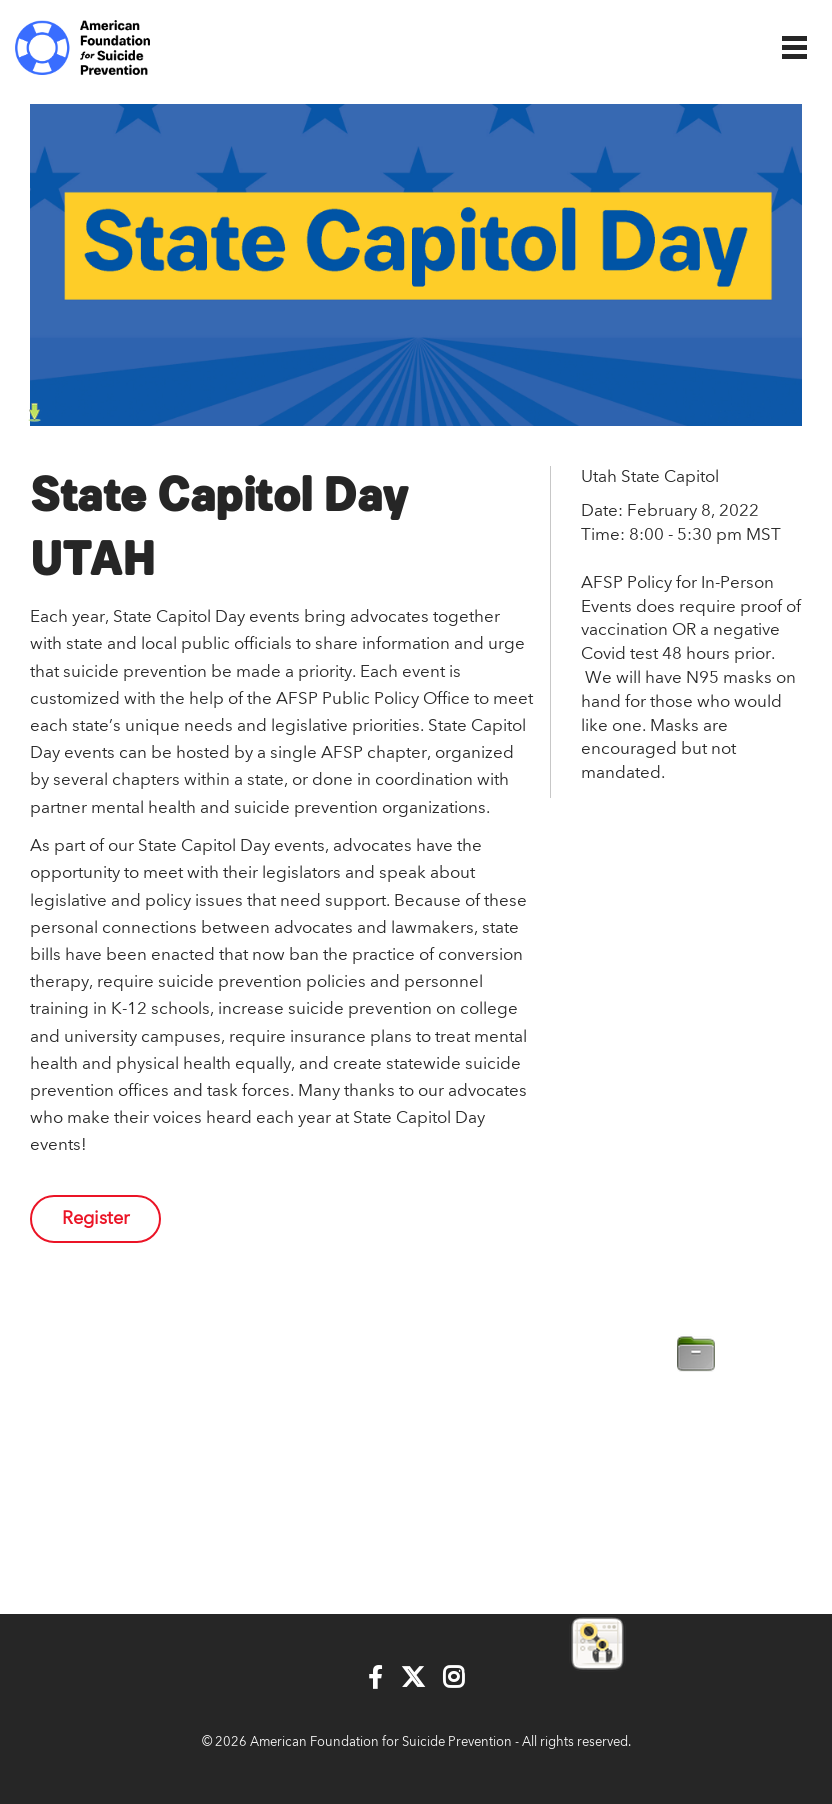 This screenshot has width=832, height=1804. Describe the element at coordinates (696, 1353) in the screenshot. I see `open the file manager` at that location.